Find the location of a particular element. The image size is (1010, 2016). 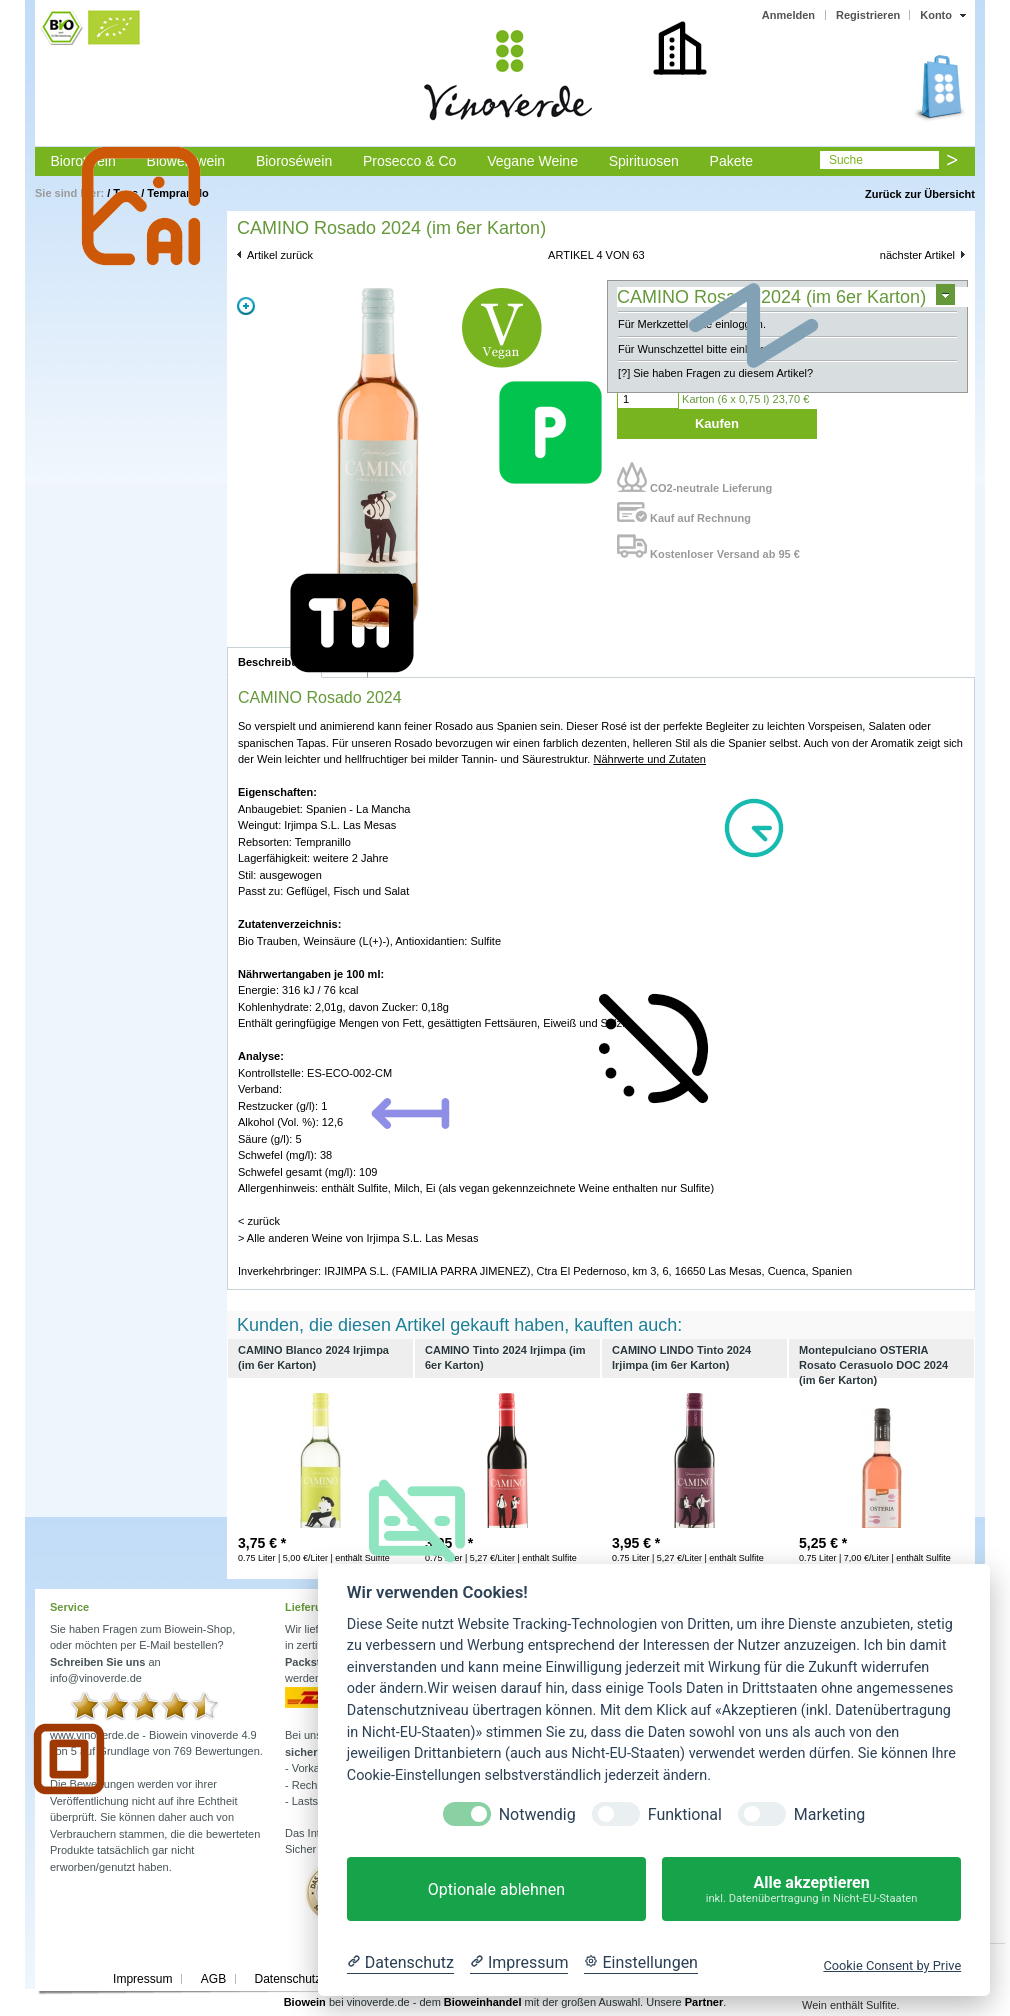

indicates trademarked content or branding is located at coordinates (352, 623).